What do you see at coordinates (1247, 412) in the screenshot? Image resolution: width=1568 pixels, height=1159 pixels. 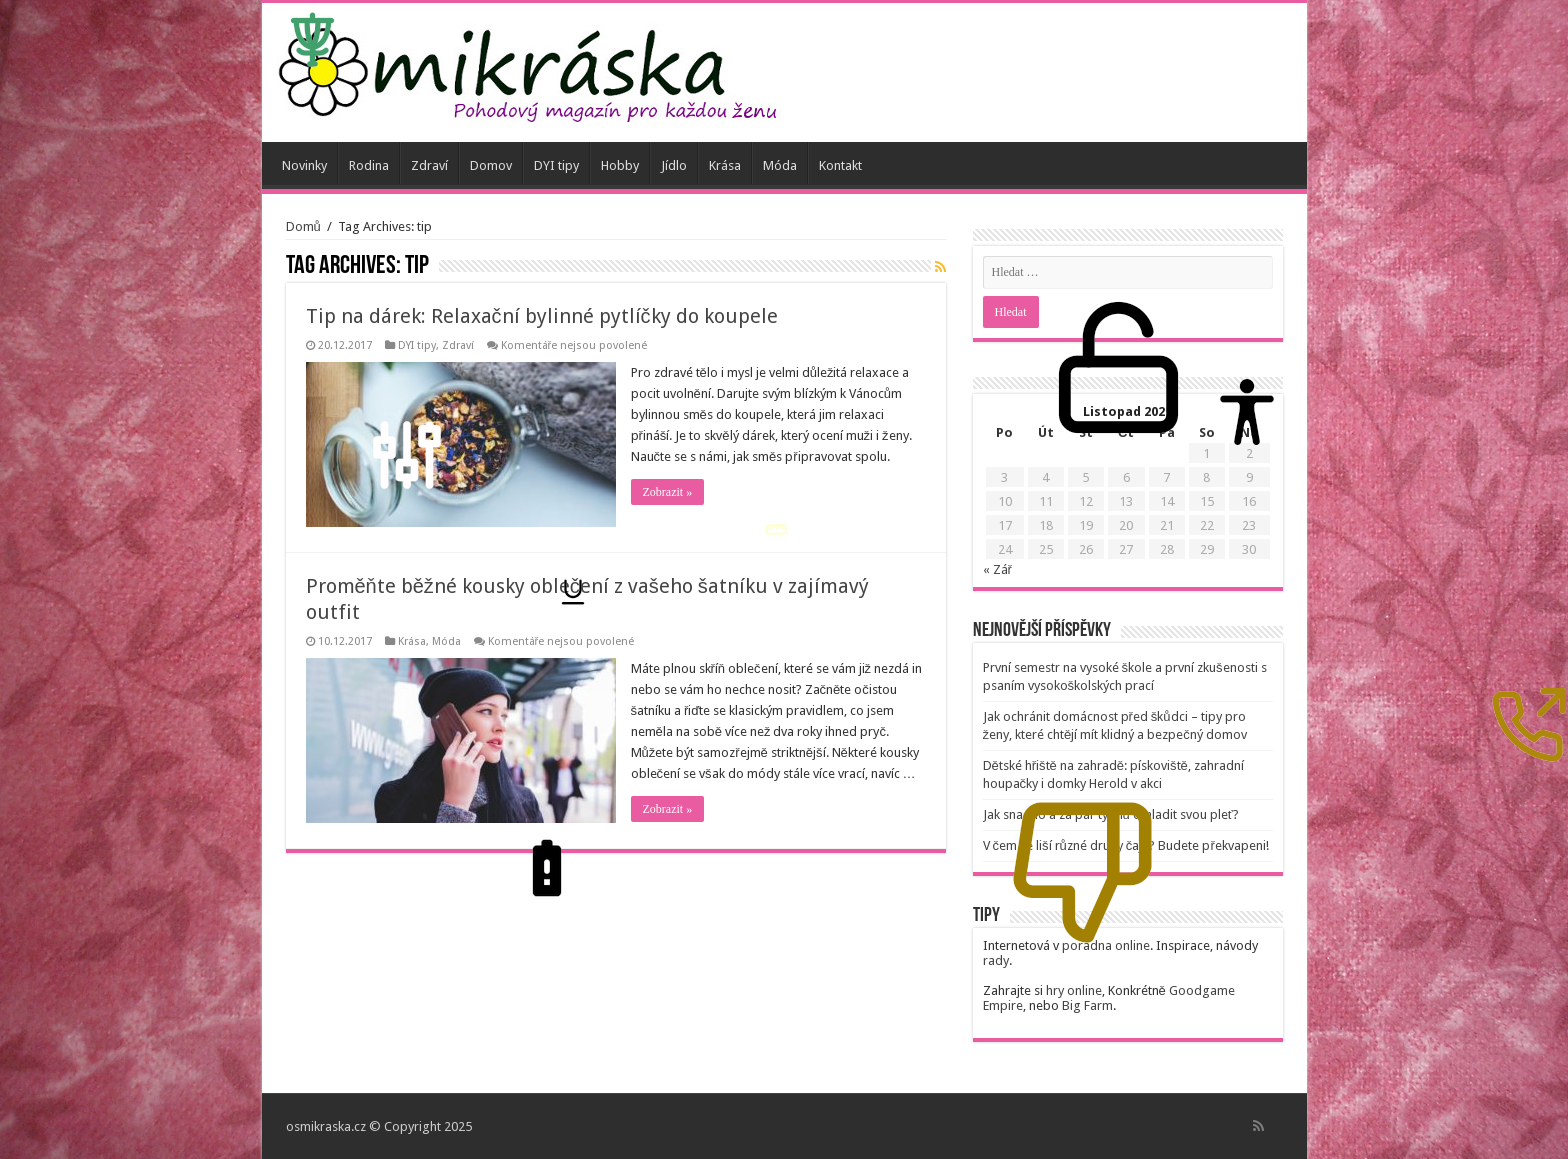 I see `access accessibility settings` at bounding box center [1247, 412].